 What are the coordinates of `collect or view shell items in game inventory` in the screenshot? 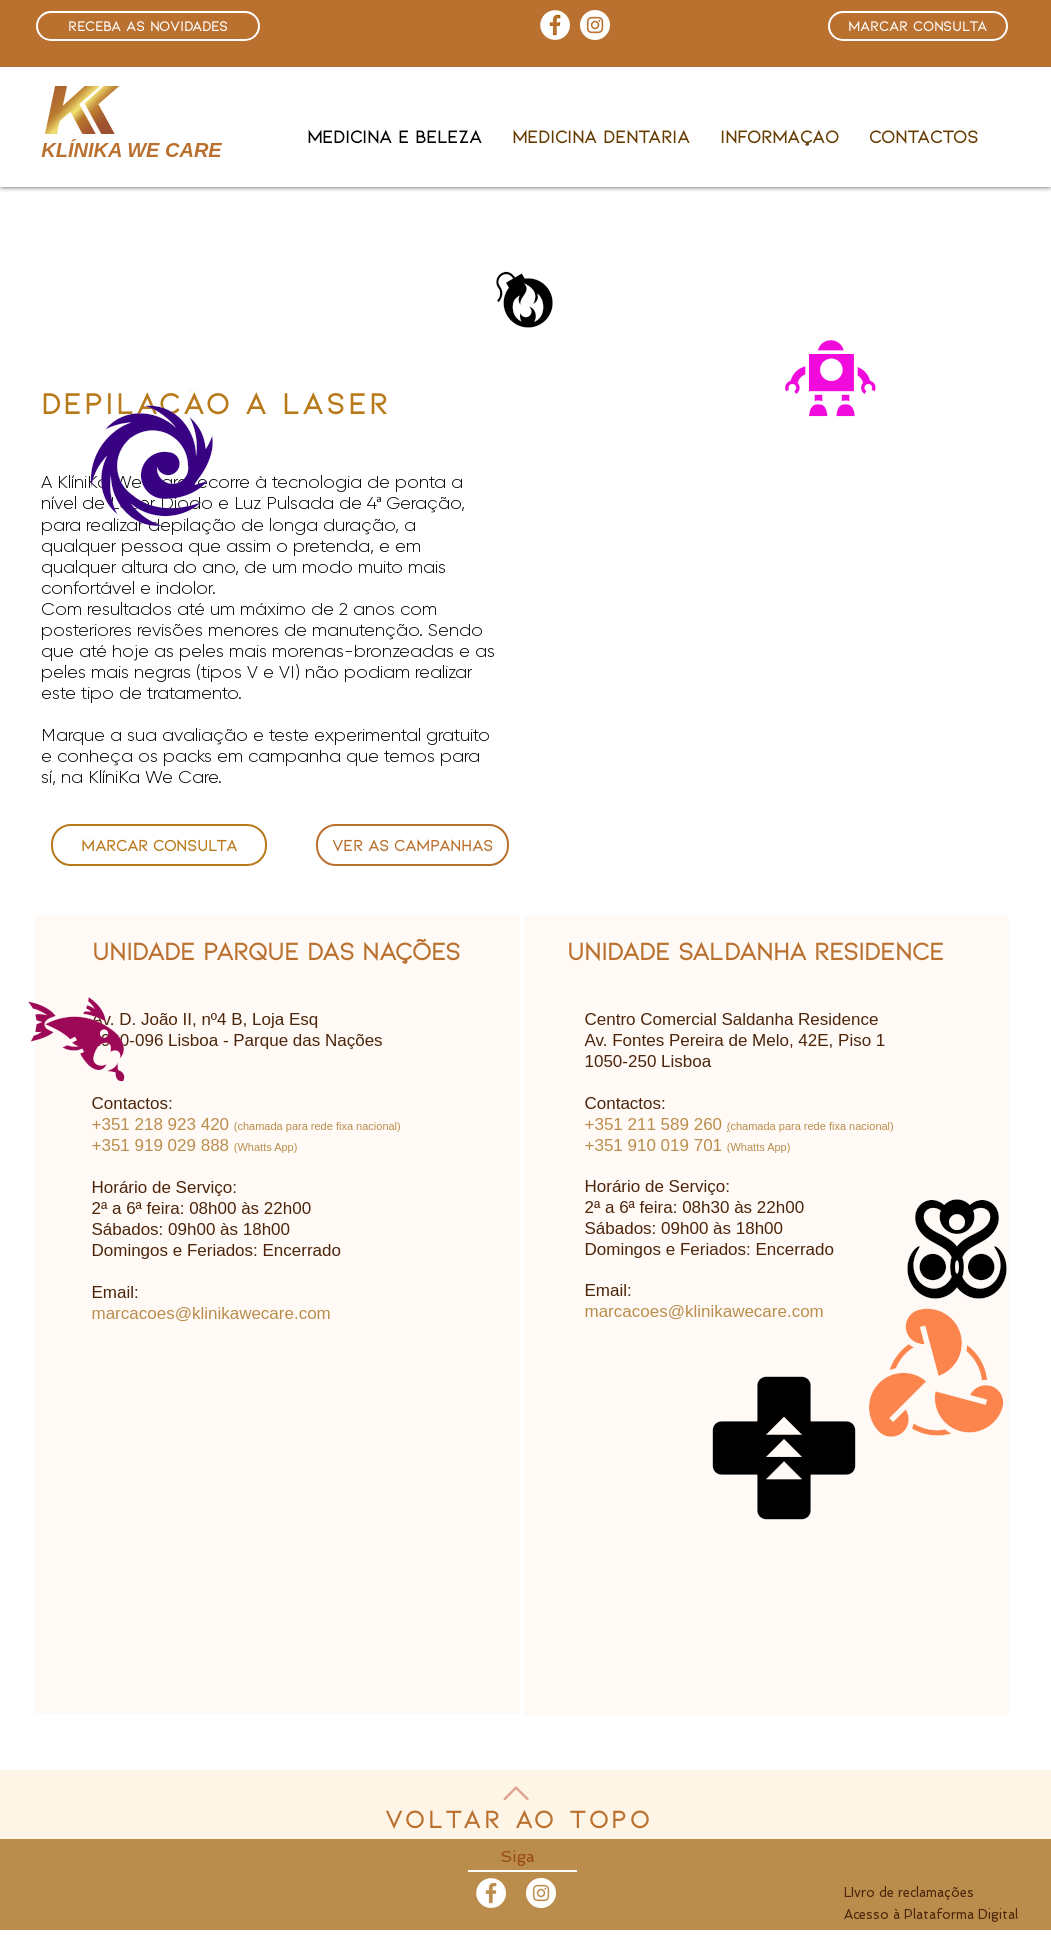 It's located at (935, 1375).